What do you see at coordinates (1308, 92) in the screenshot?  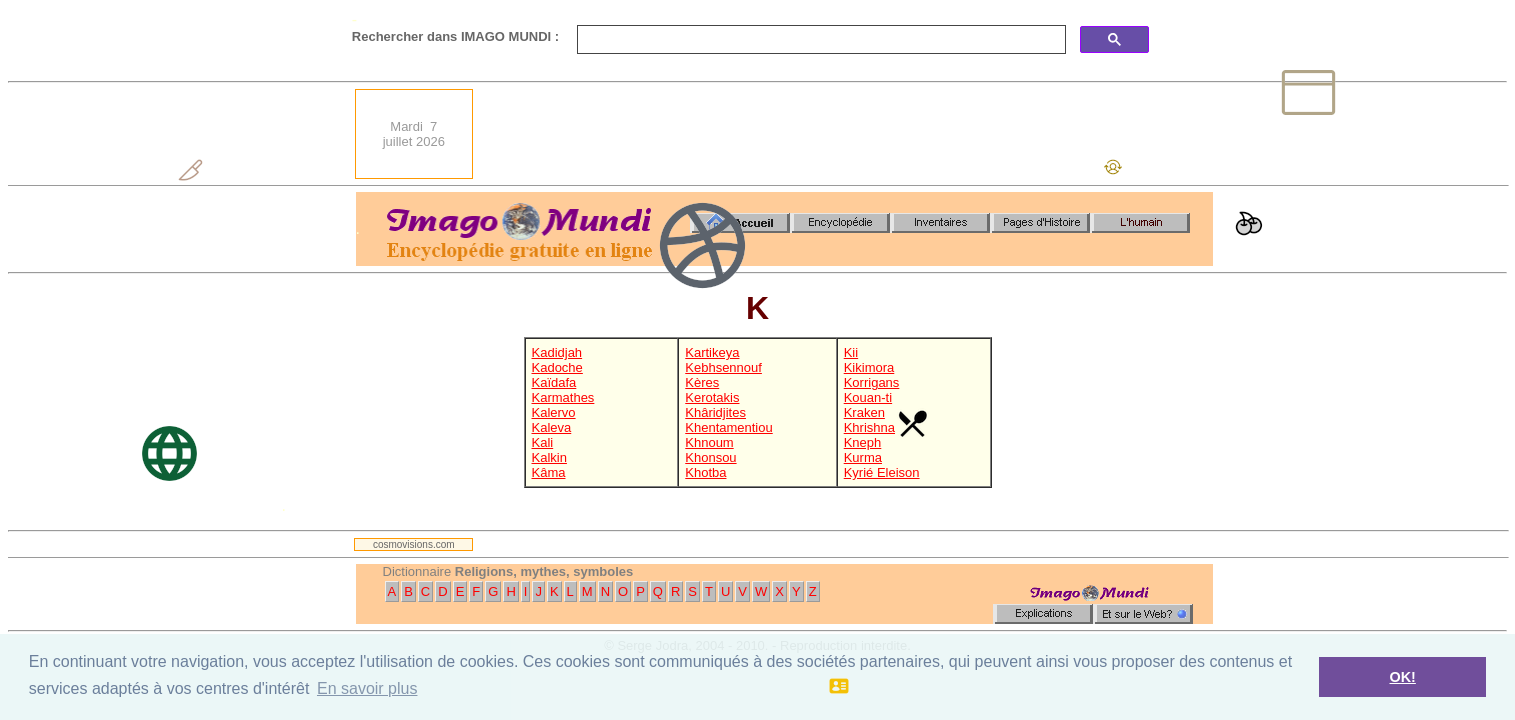 I see `open web browser` at bounding box center [1308, 92].